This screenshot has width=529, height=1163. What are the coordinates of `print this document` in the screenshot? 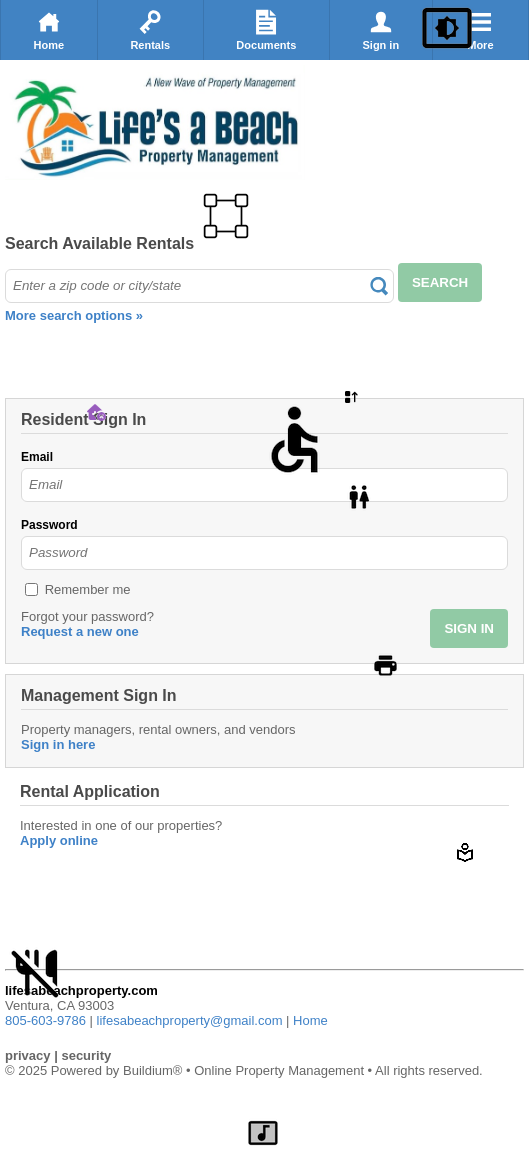 It's located at (385, 665).